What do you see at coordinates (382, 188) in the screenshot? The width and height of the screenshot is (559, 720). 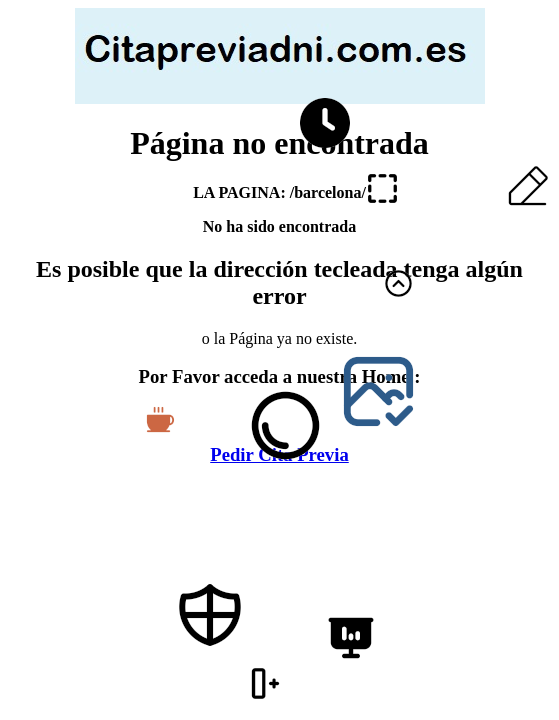 I see `select or crop an area` at bounding box center [382, 188].